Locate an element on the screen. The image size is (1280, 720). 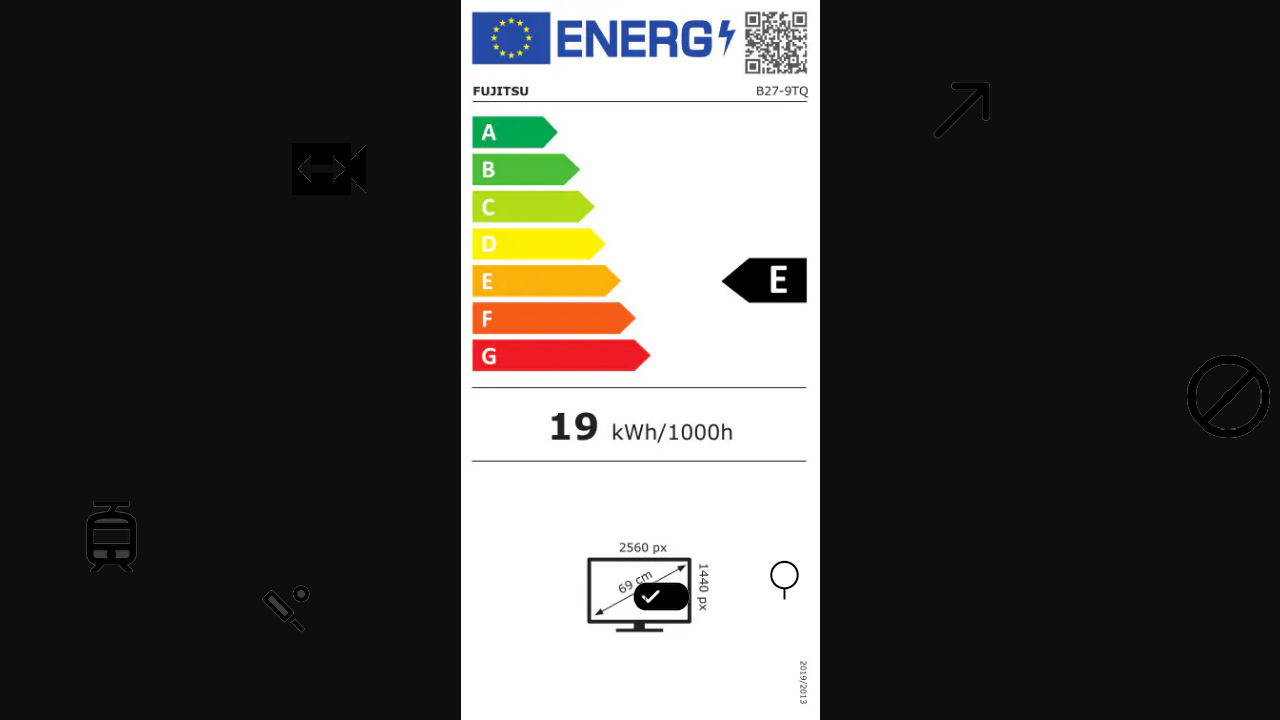
view tram or light rail transit options is located at coordinates (111, 536).